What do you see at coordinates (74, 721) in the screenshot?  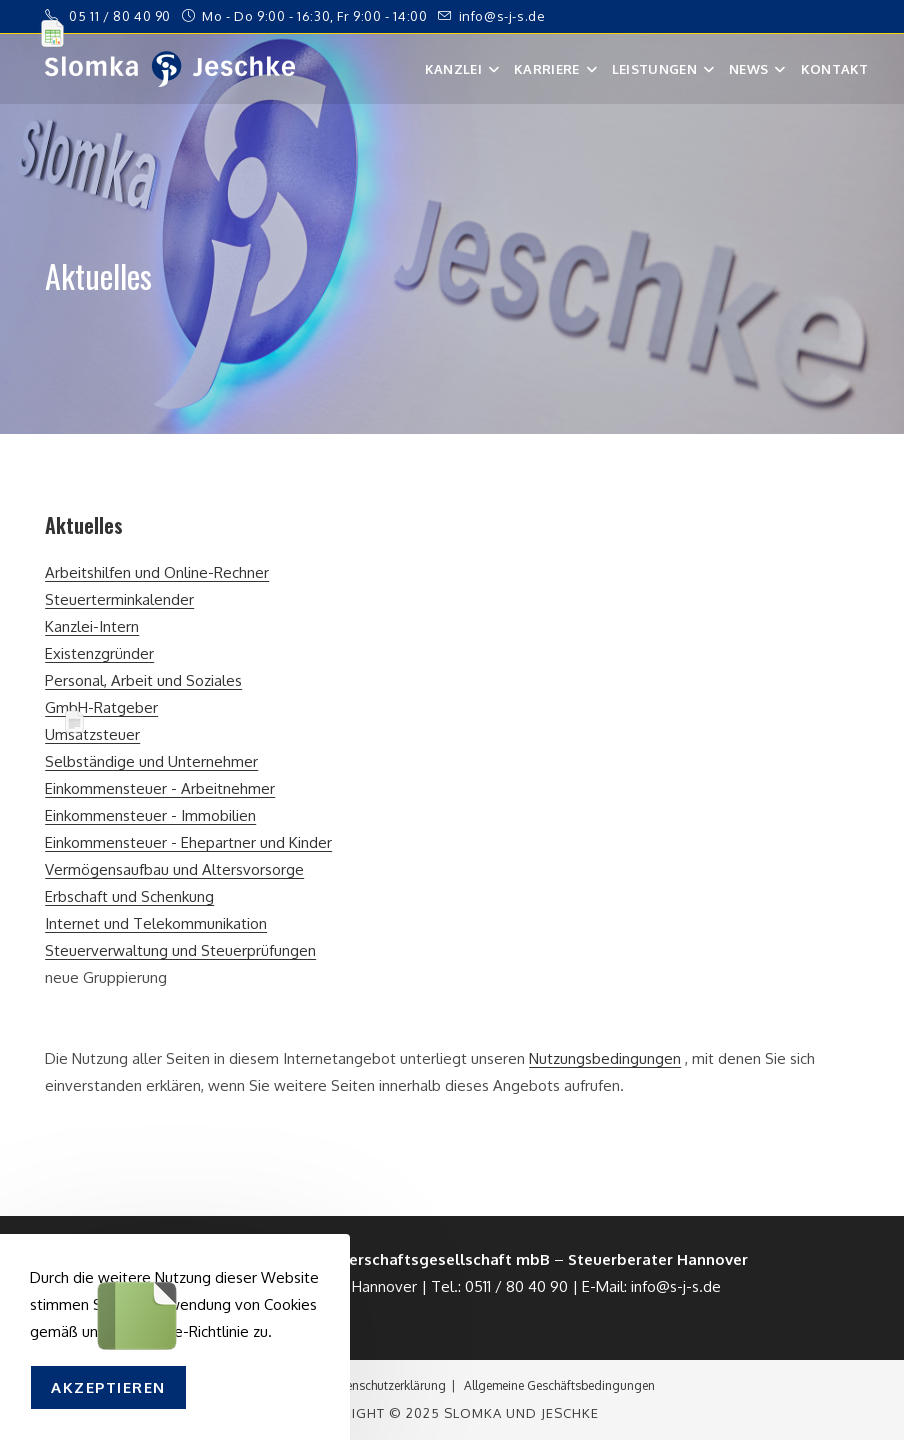 I see `a plain text file` at bounding box center [74, 721].